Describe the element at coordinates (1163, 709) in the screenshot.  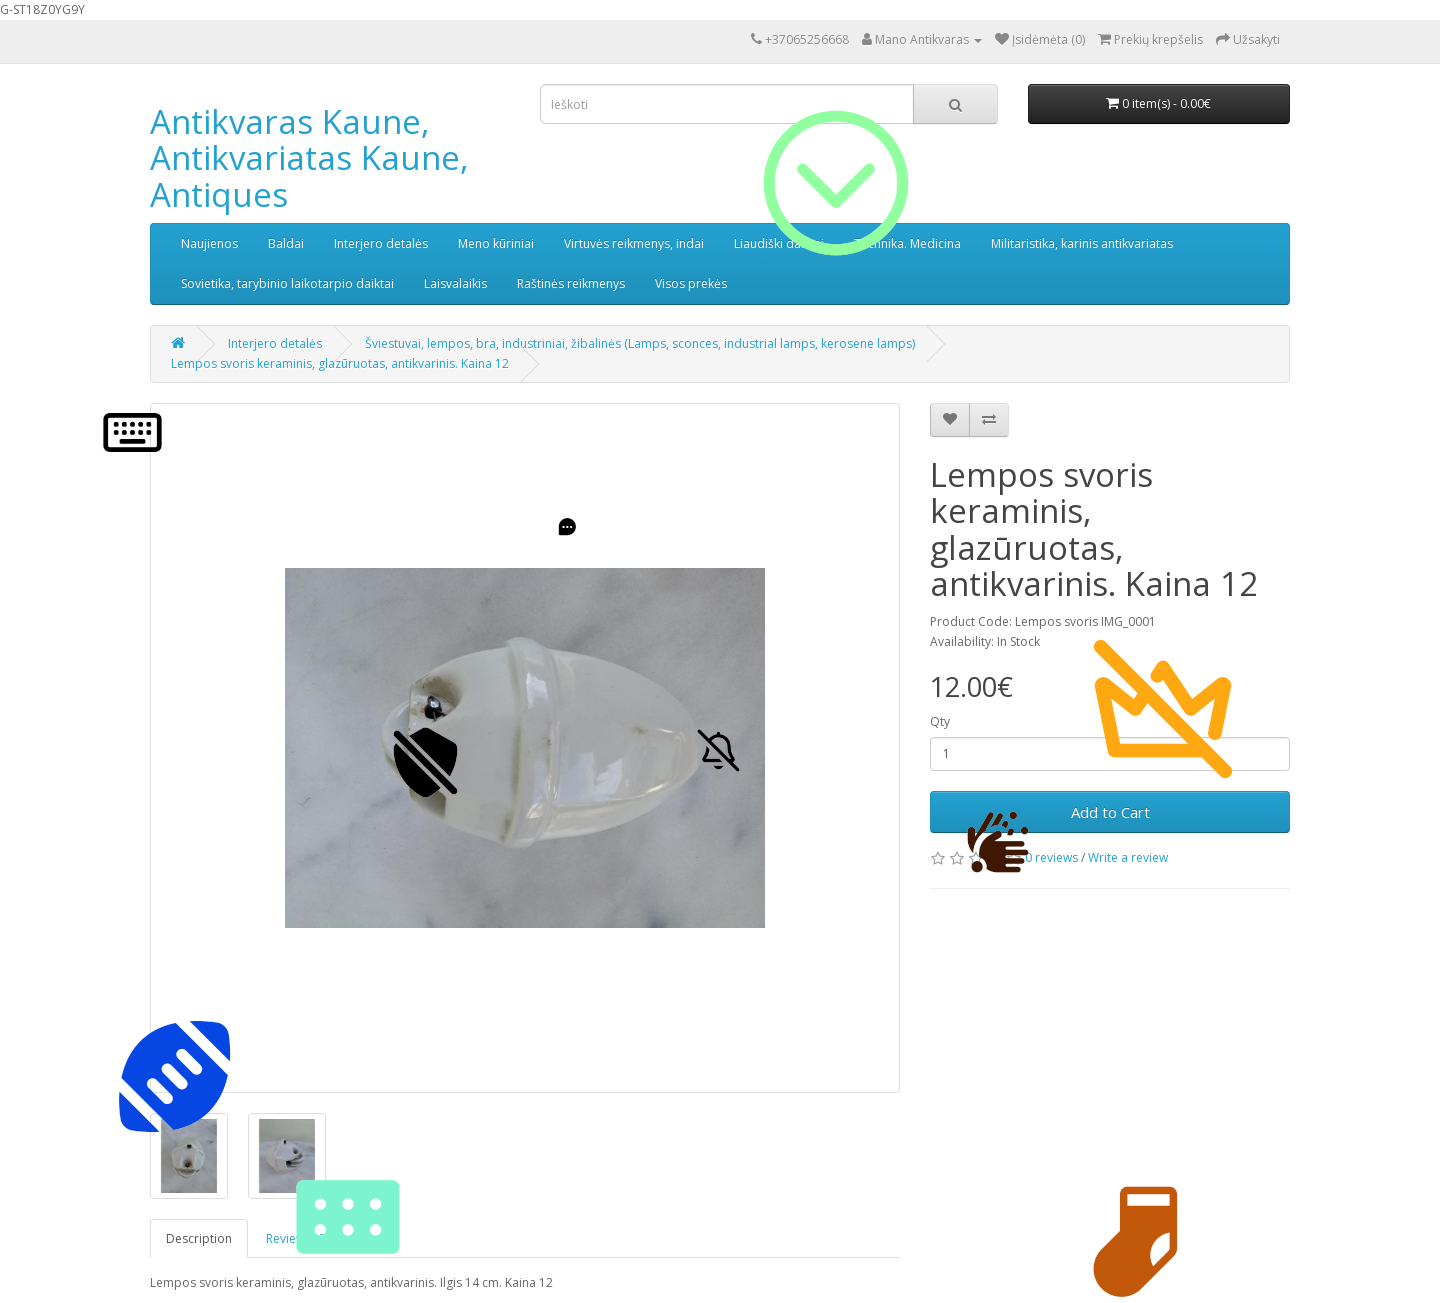
I see `remove premium or VIP status` at that location.